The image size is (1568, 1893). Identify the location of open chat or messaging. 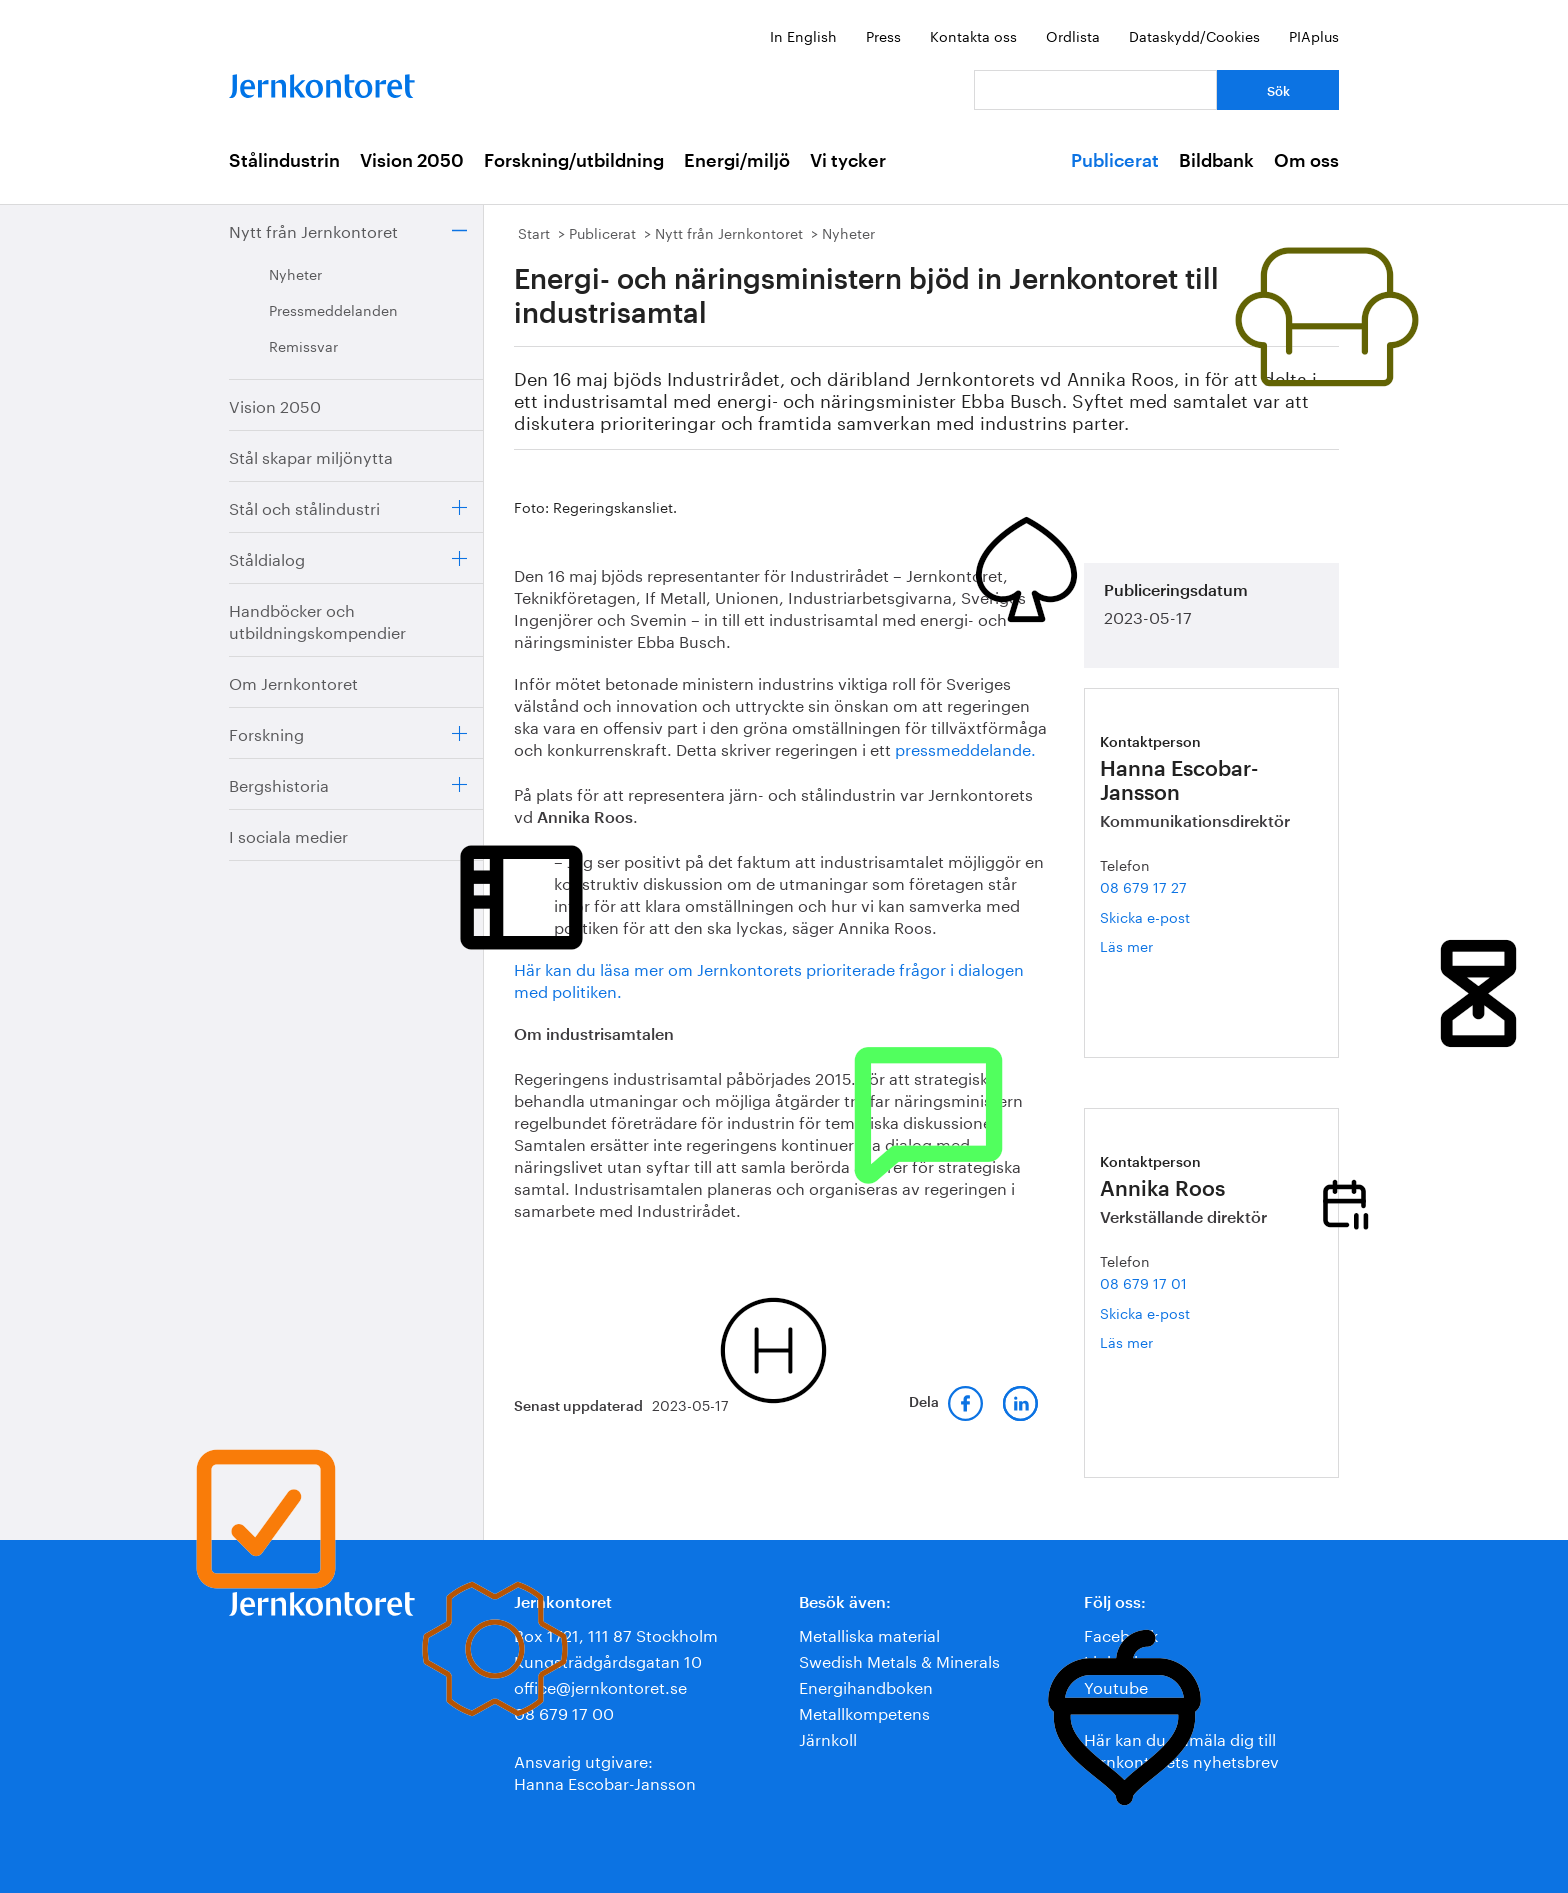
(928, 1104).